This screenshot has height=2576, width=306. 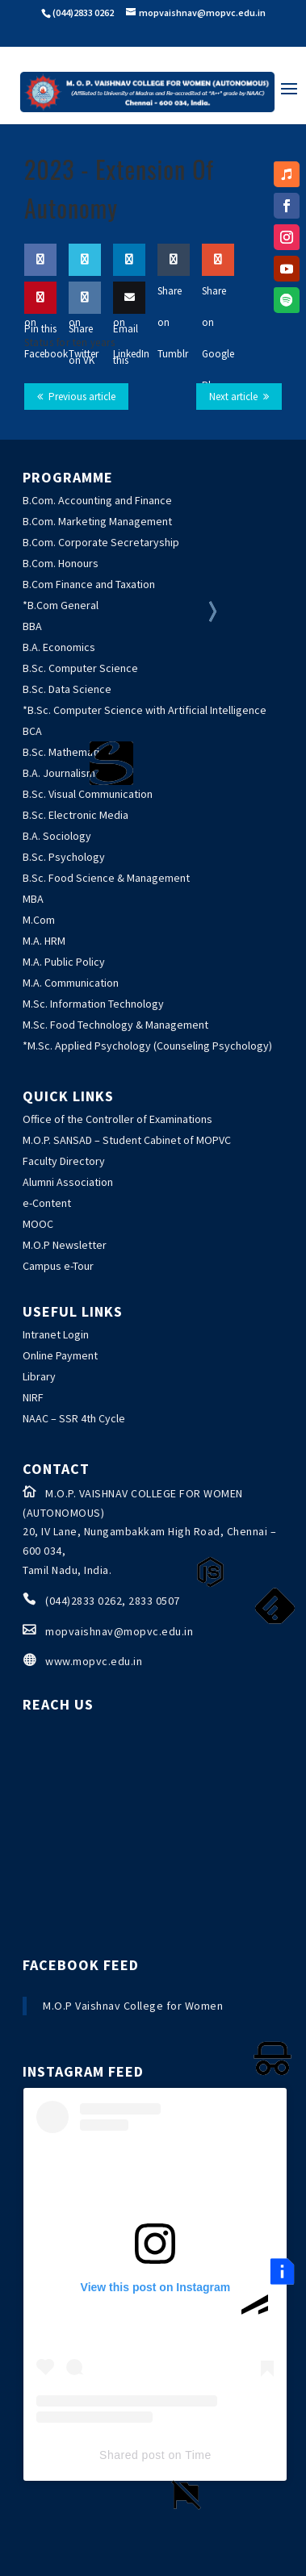 What do you see at coordinates (282, 2271) in the screenshot?
I see `view file details or properties` at bounding box center [282, 2271].